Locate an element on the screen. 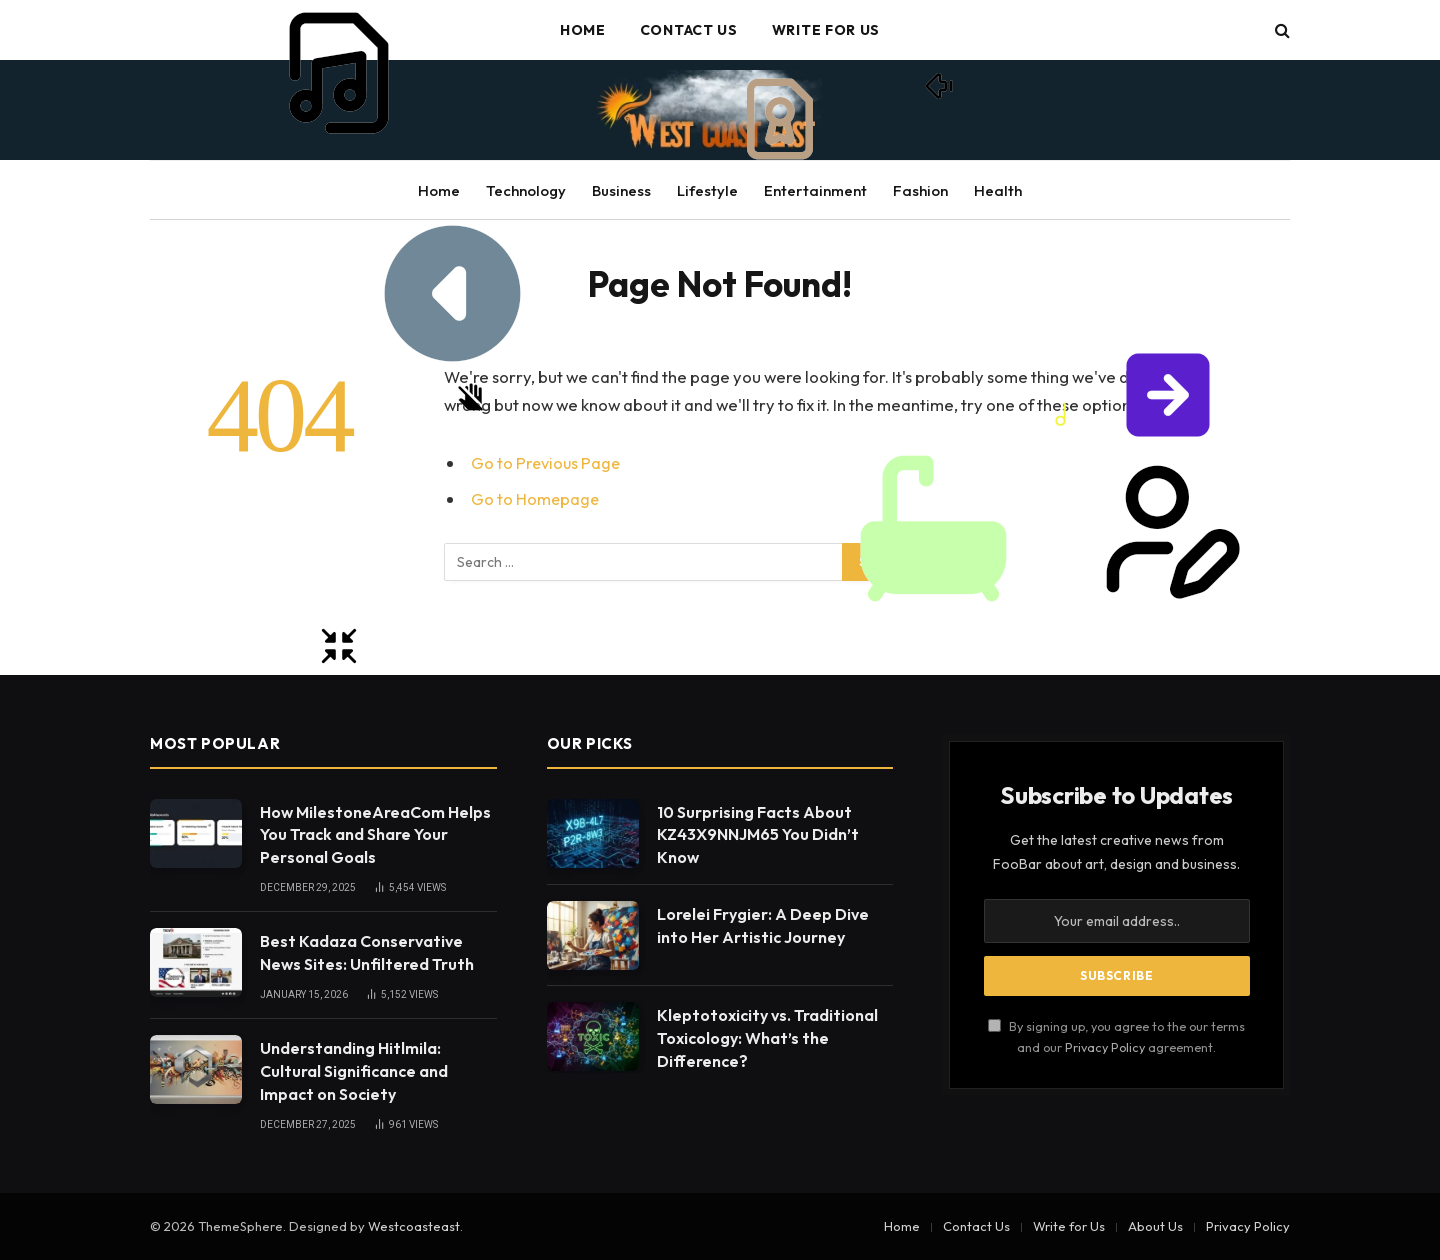 This screenshot has width=1440, height=1260. do not touch - touchscreen disabled is located at coordinates (471, 397).